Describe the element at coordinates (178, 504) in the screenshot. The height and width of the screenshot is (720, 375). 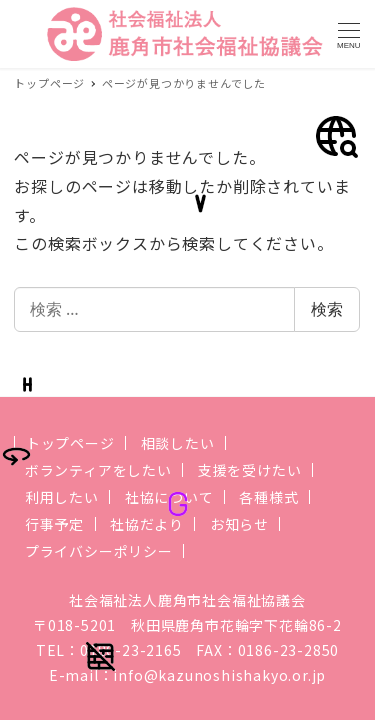
I see `represents the letter G in text or typography tools` at that location.